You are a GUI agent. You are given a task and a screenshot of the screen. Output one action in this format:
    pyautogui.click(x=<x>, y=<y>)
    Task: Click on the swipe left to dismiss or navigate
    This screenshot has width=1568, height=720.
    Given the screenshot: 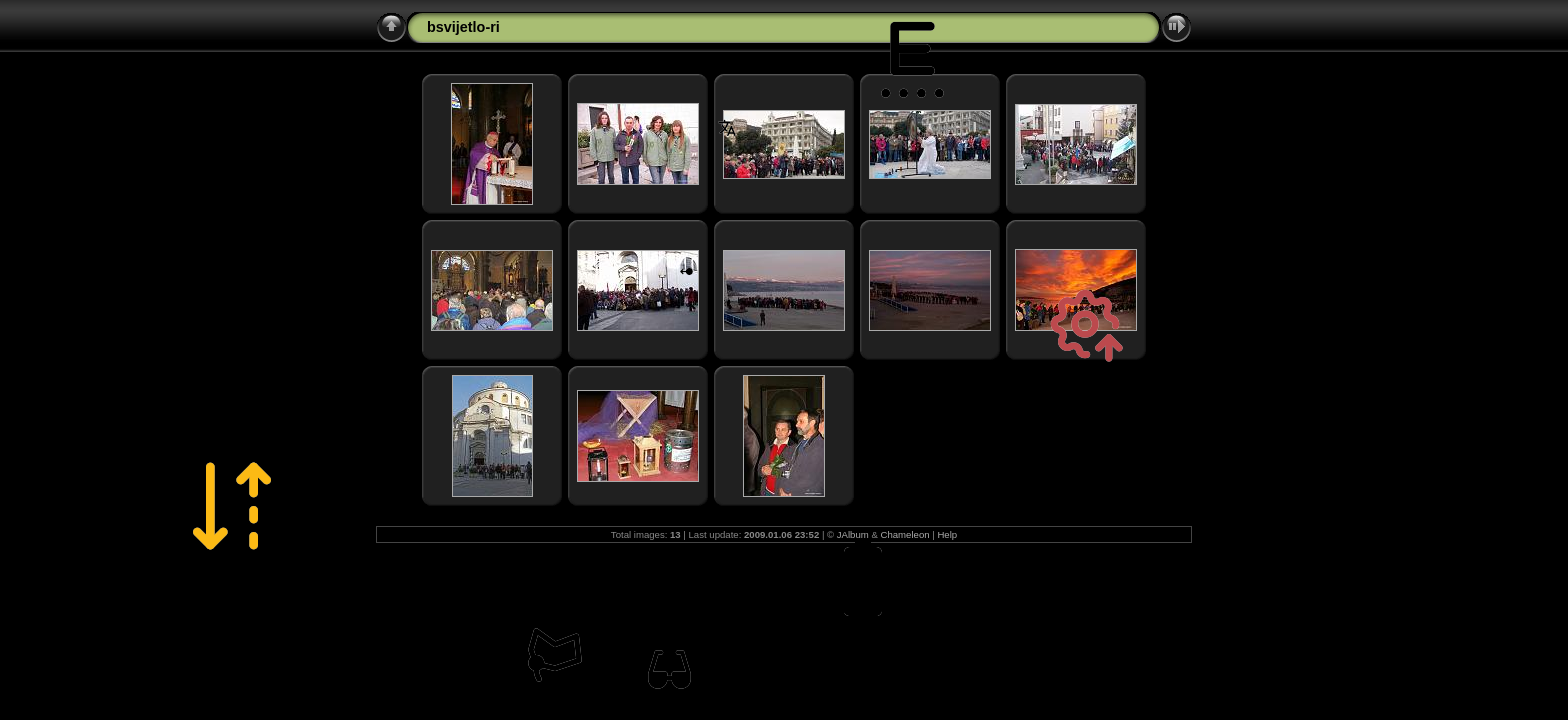 What is the action you would take?
    pyautogui.click(x=686, y=271)
    